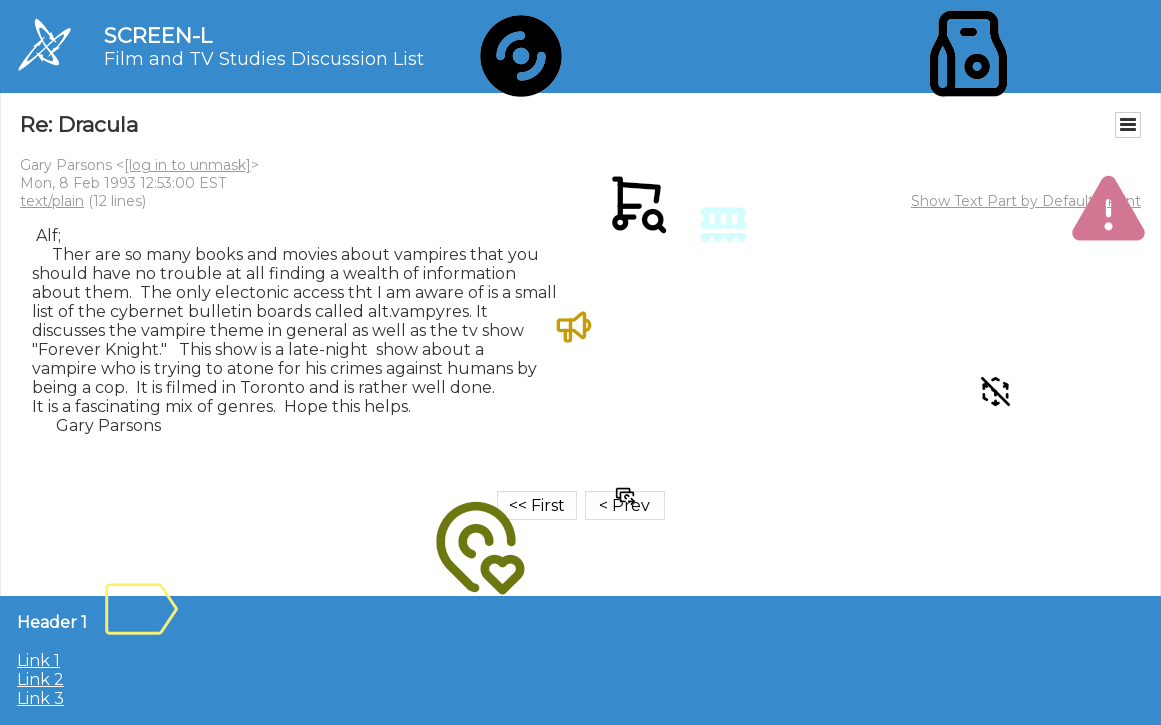  Describe the element at coordinates (139, 609) in the screenshot. I see `add a tag or label to an item` at that location.